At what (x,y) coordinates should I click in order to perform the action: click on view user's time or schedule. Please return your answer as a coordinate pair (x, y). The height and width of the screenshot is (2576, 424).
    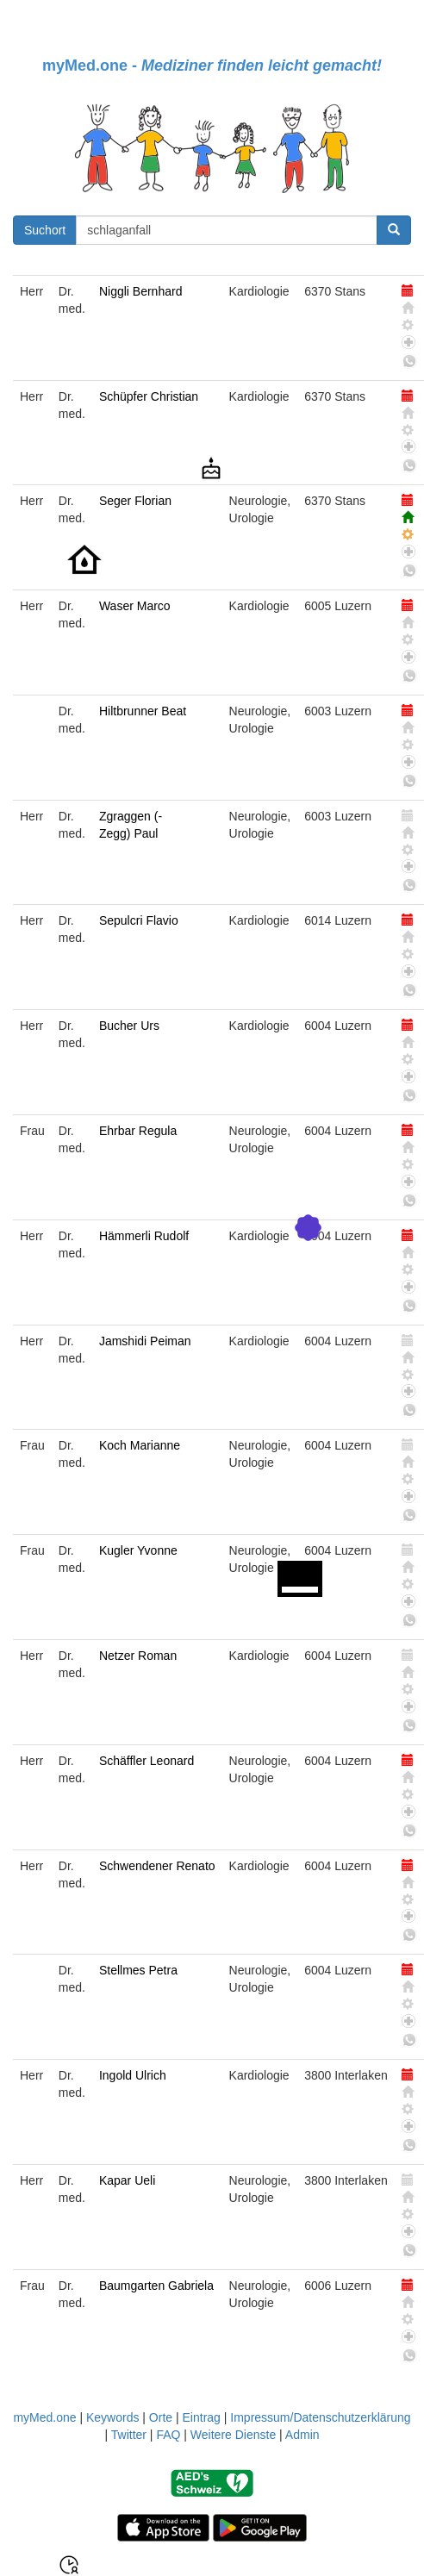
    Looking at the image, I should click on (69, 2565).